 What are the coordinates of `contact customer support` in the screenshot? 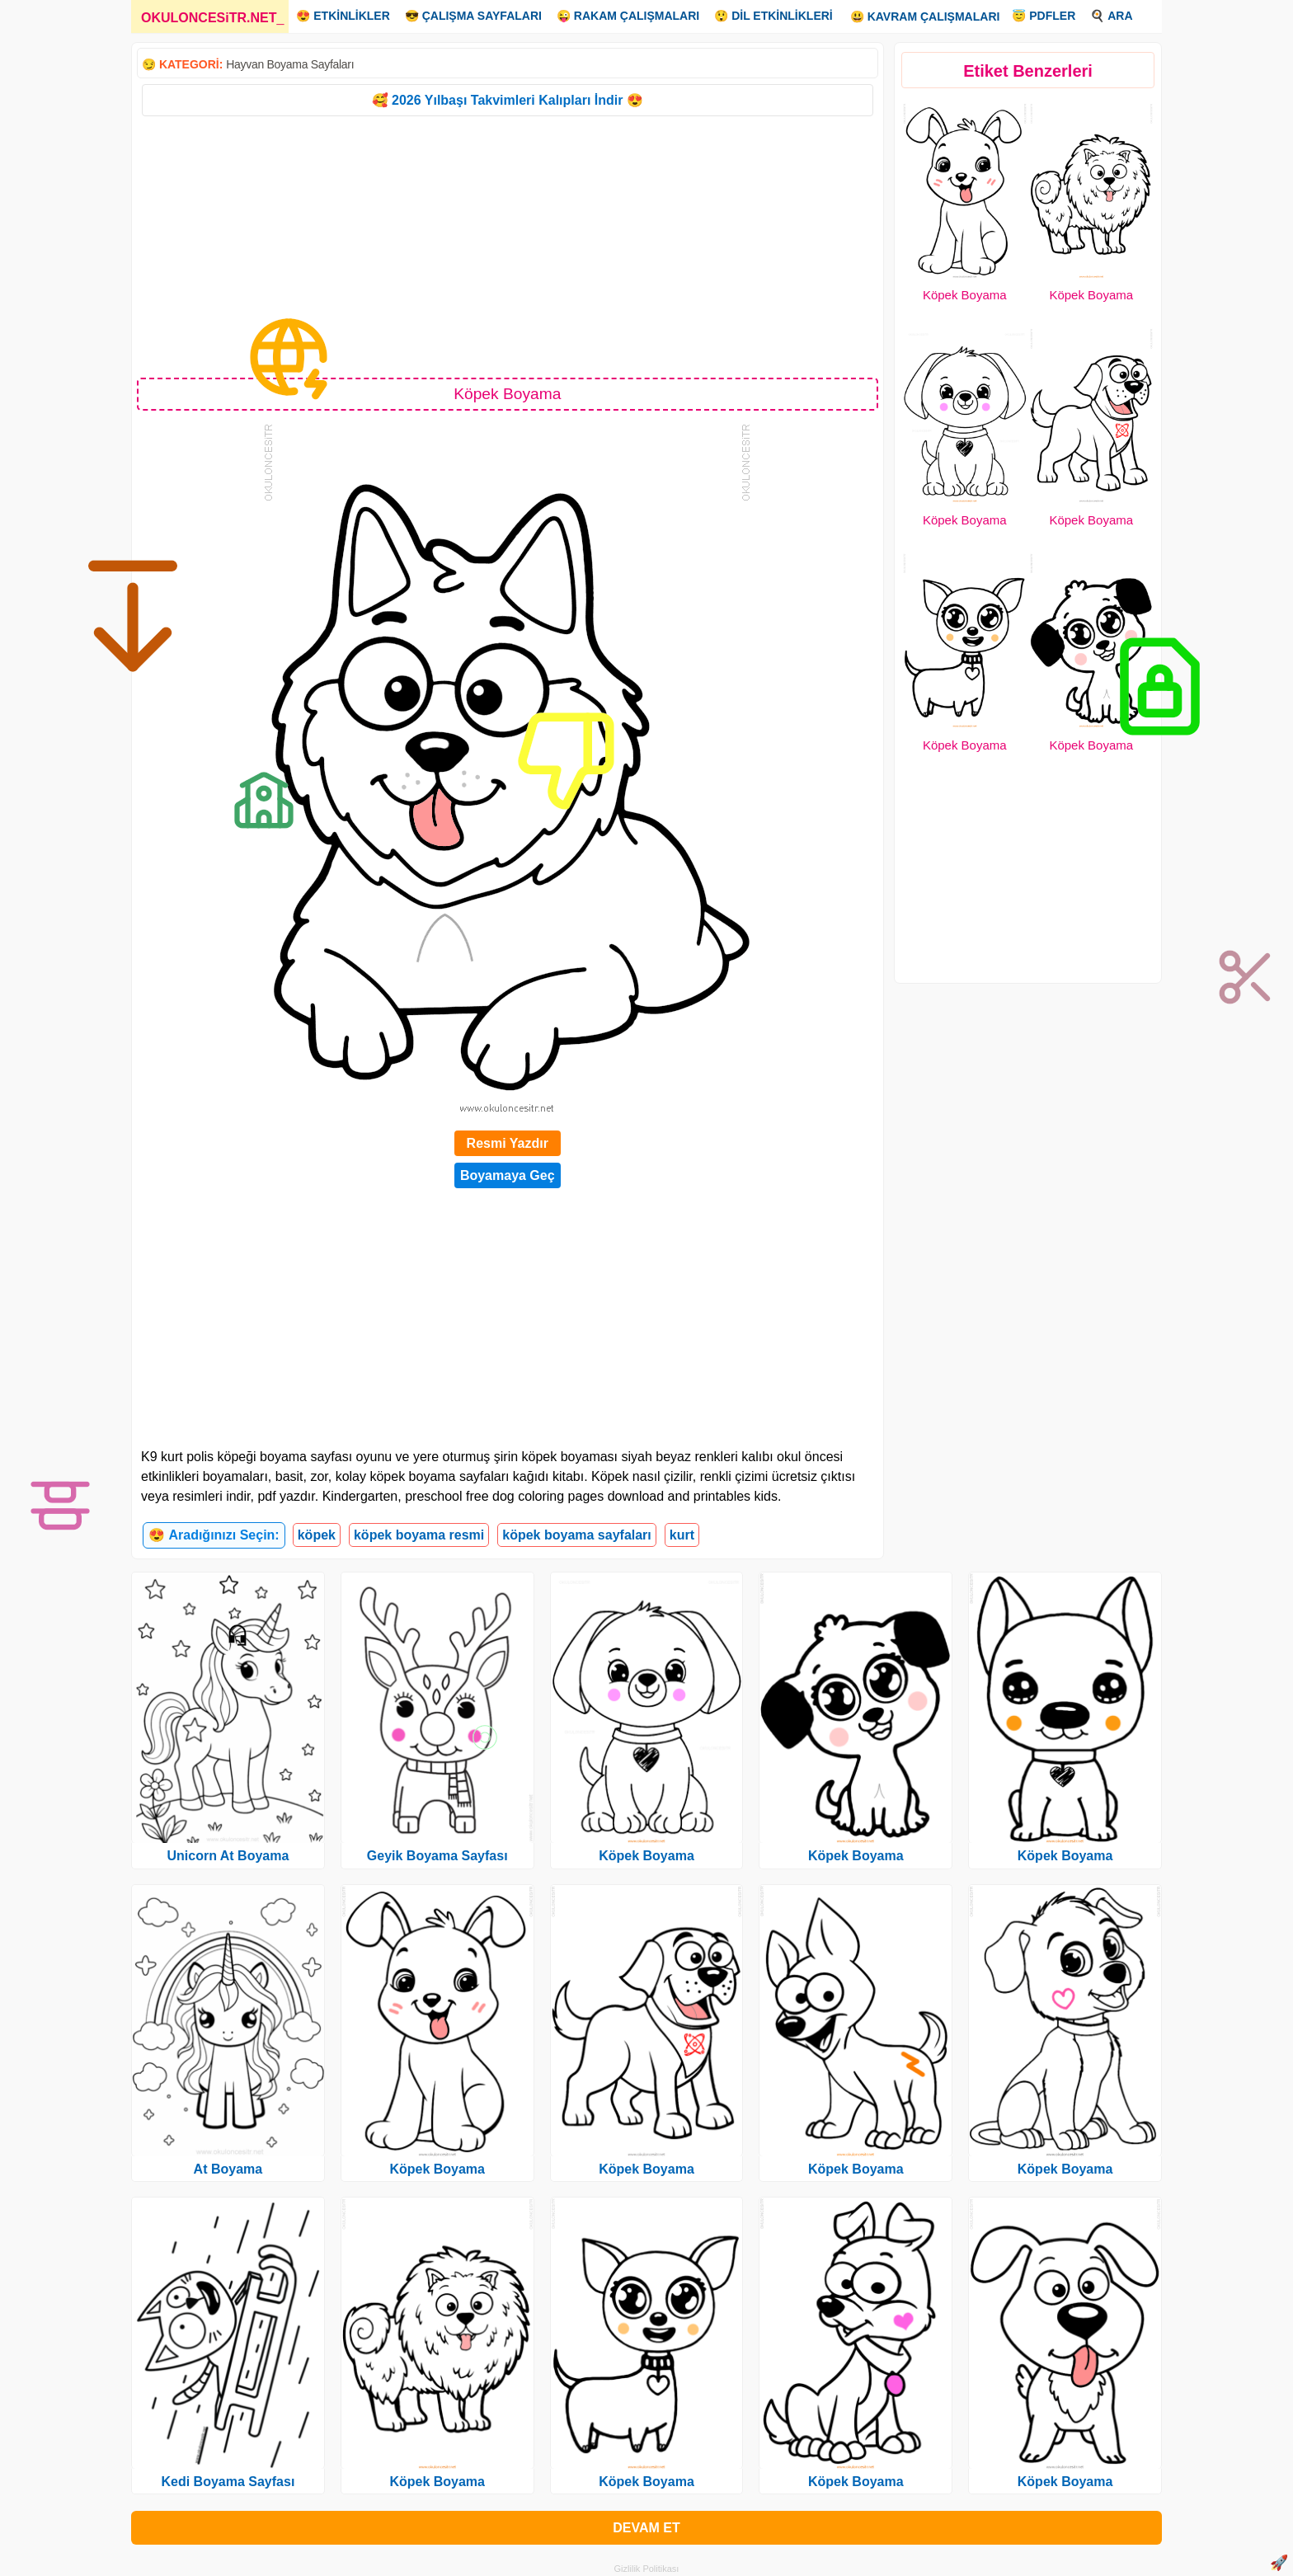 It's located at (237, 1635).